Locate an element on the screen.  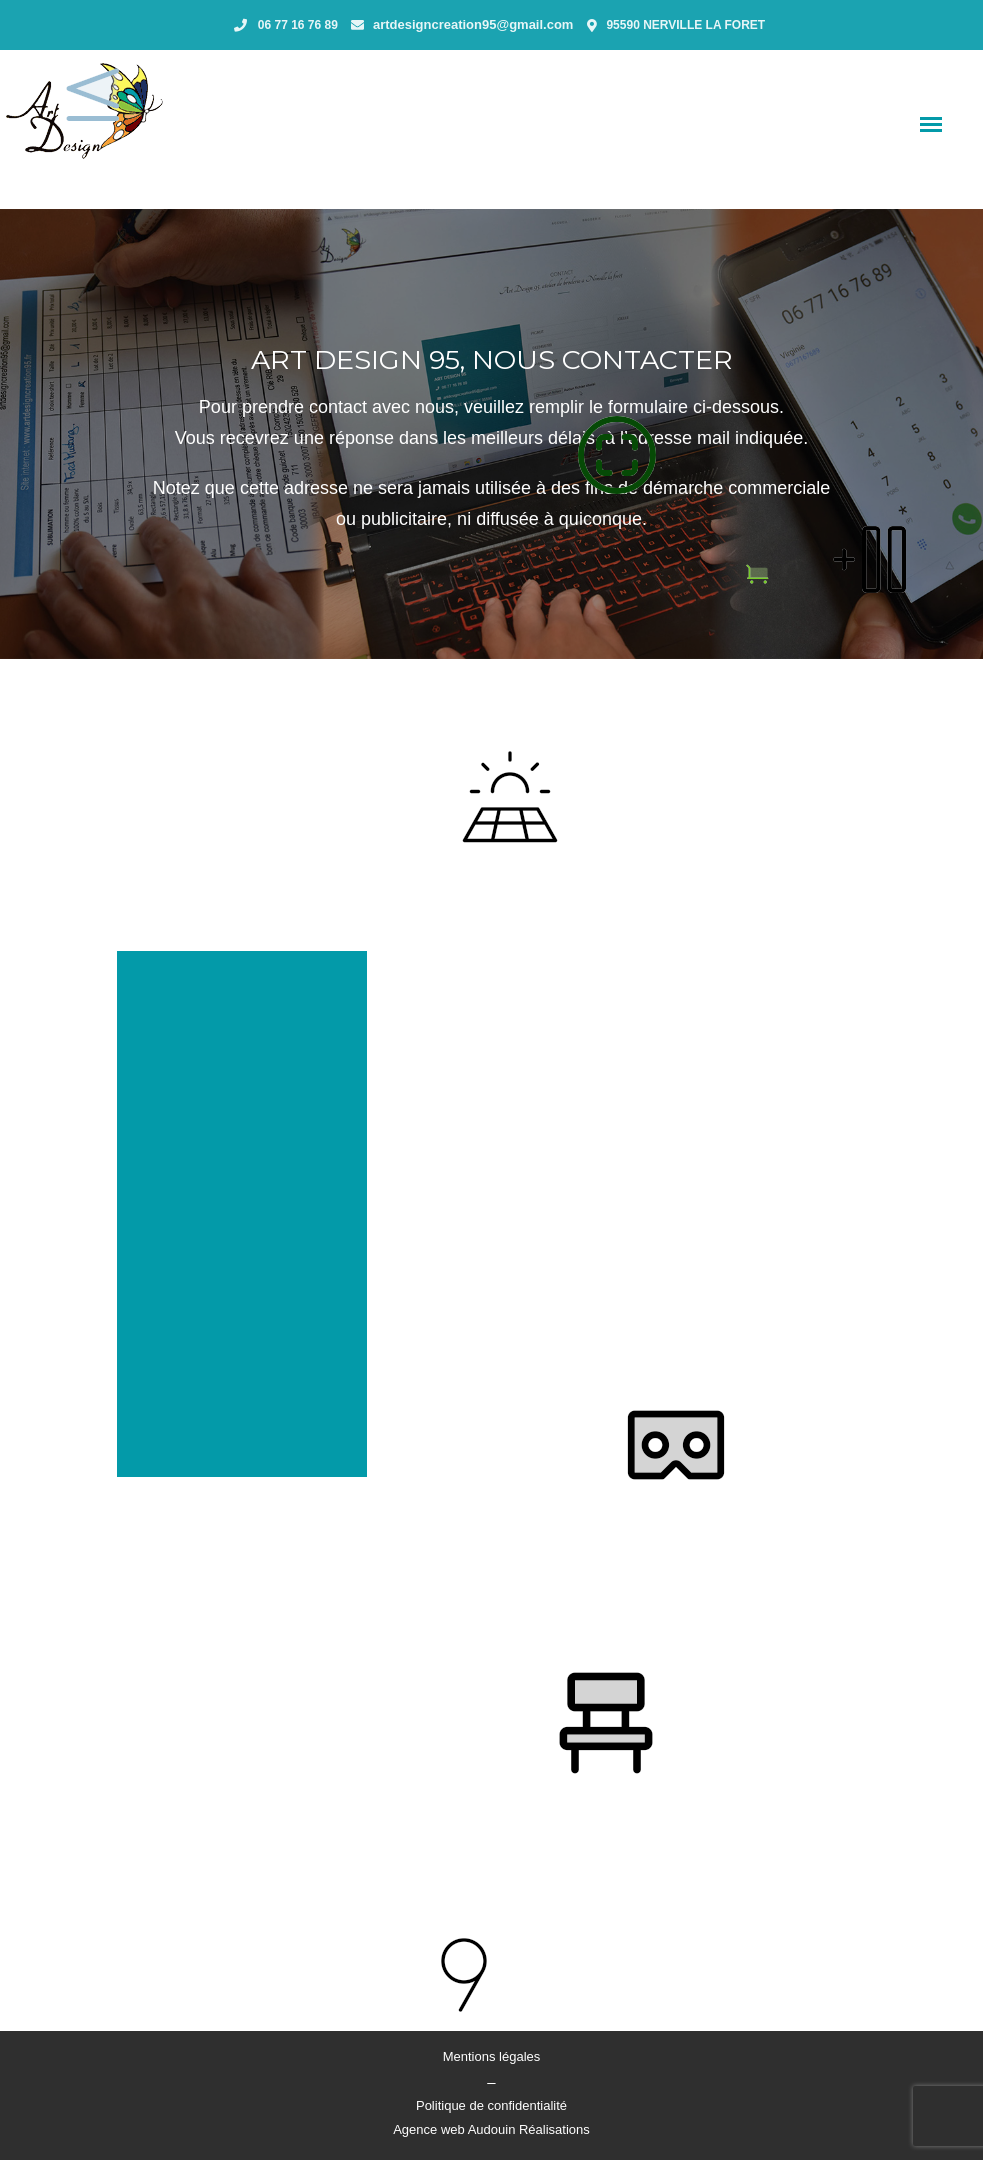
access solar energy settings is located at coordinates (510, 802).